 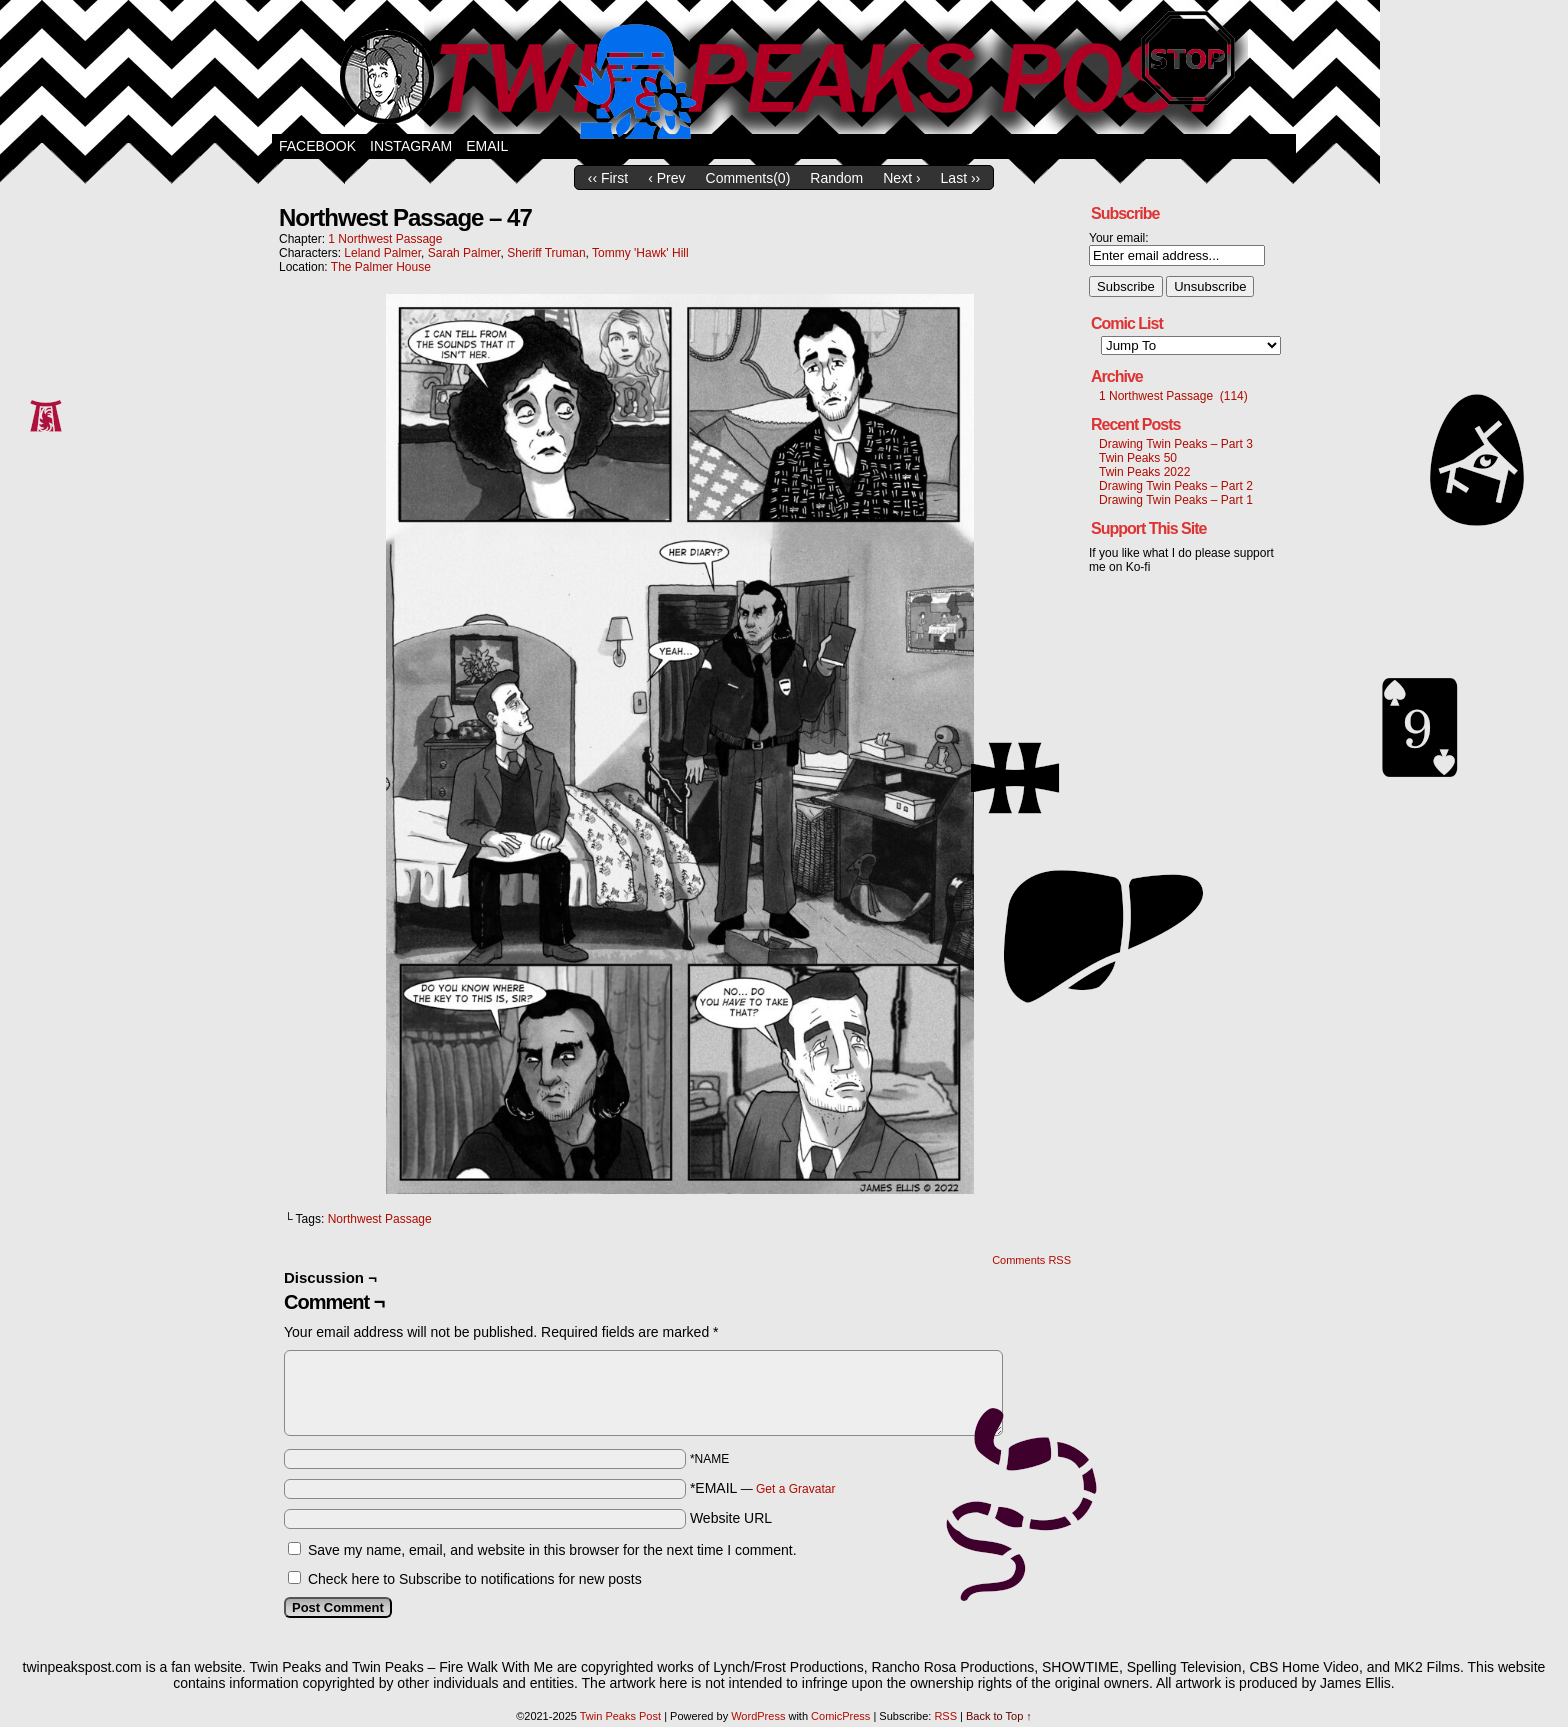 What do you see at coordinates (1015, 778) in the screenshot?
I see `indicates a cursed or unholy location` at bounding box center [1015, 778].